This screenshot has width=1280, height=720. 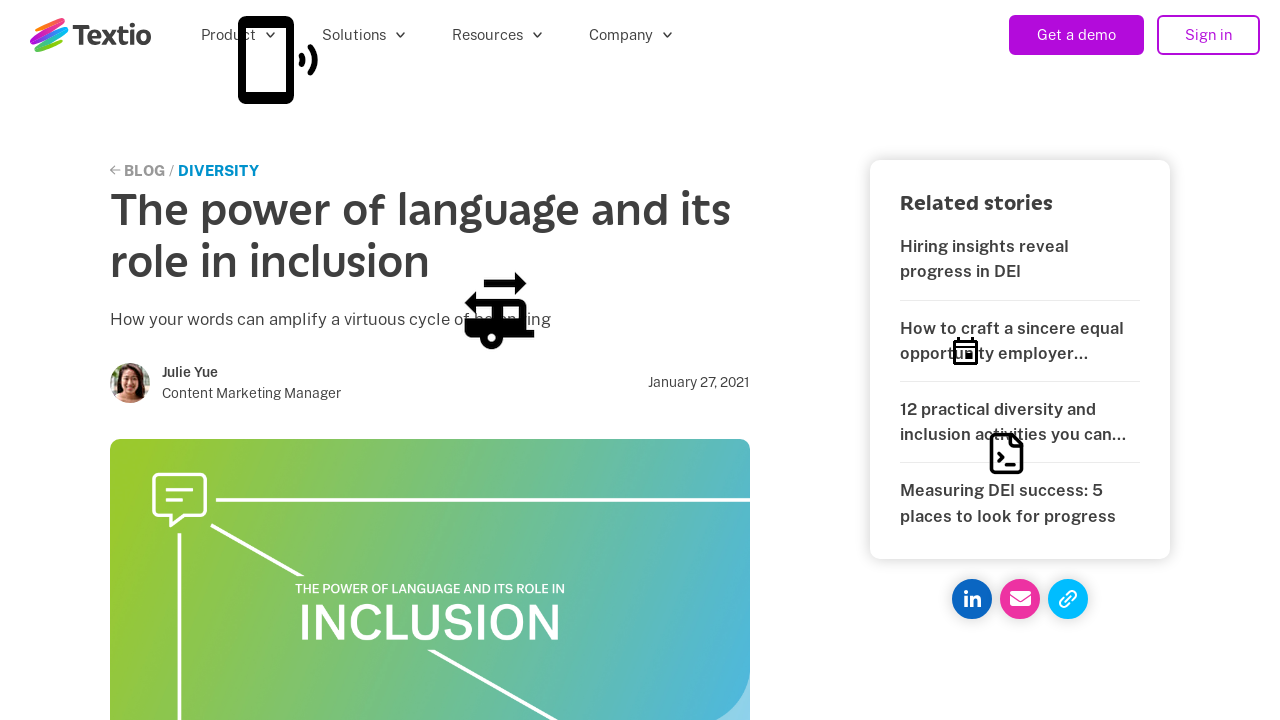 What do you see at coordinates (278, 60) in the screenshot?
I see `incoming call or notification on connected device` at bounding box center [278, 60].